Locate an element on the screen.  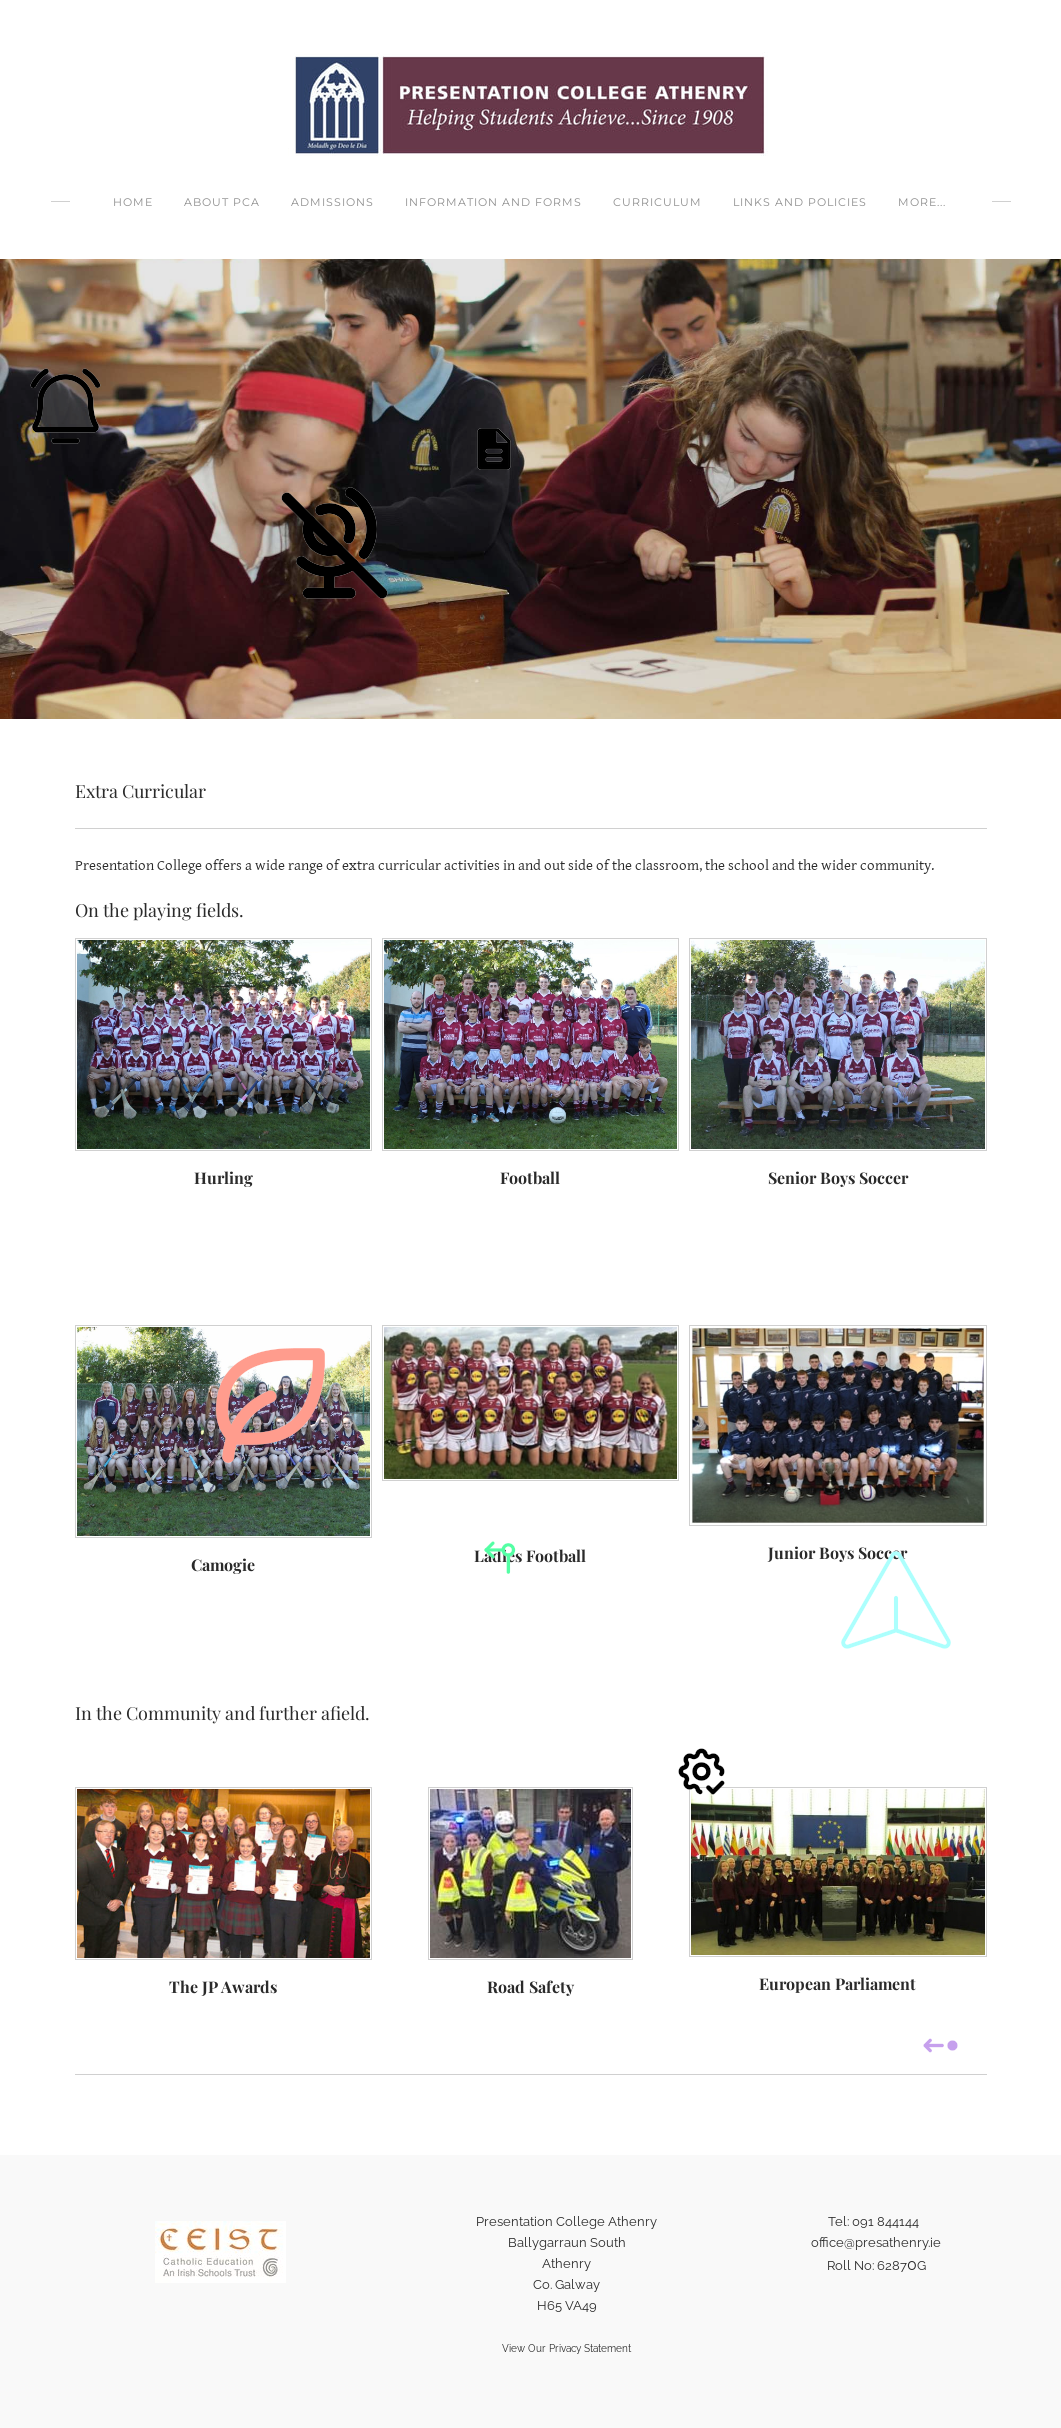
send a message is located at coordinates (896, 1602).